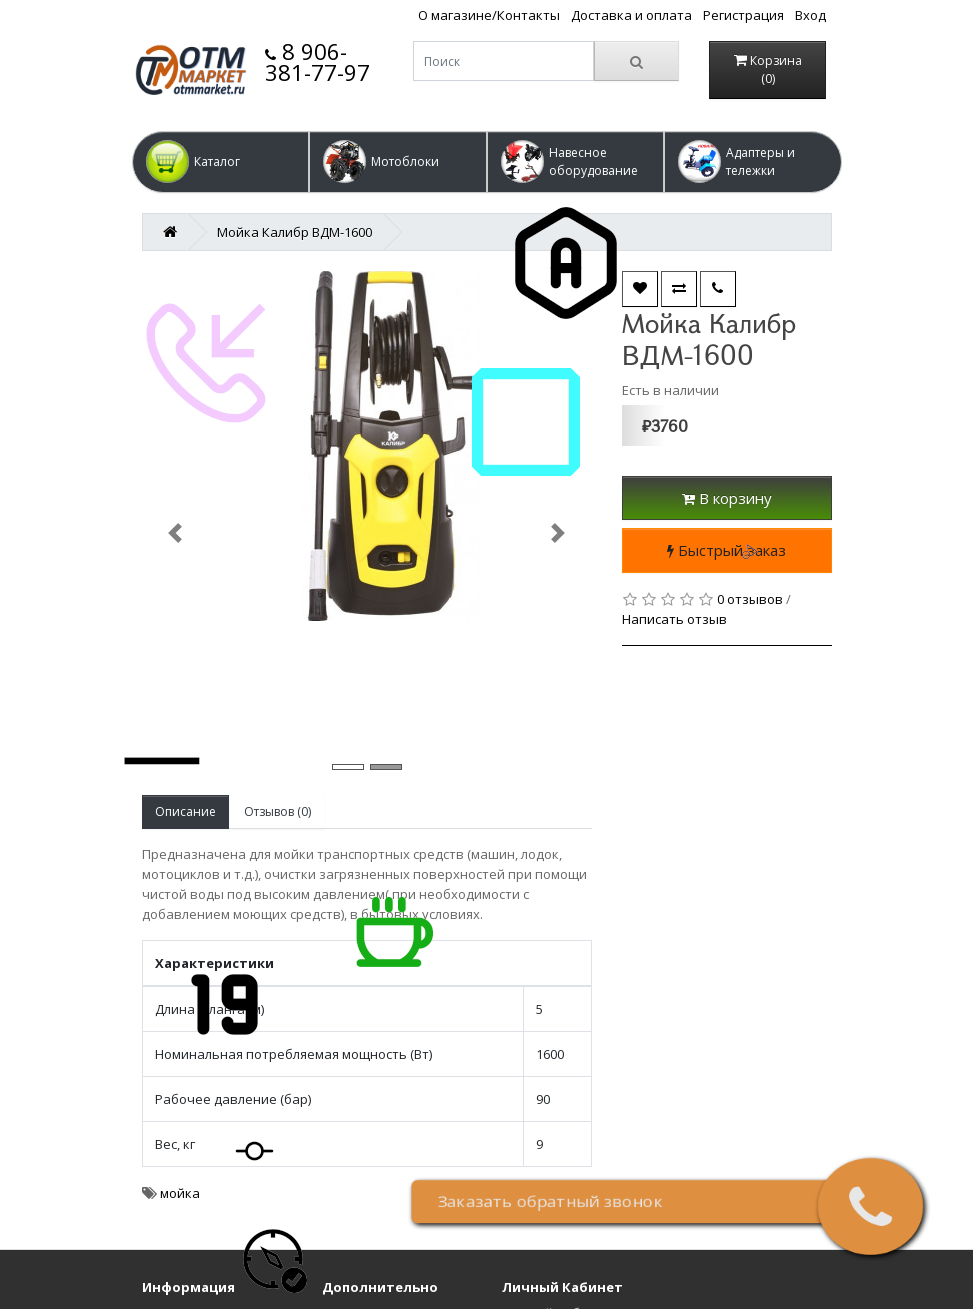 This screenshot has height=1309, width=973. I want to click on view commit details in a repository, so click(254, 1151).